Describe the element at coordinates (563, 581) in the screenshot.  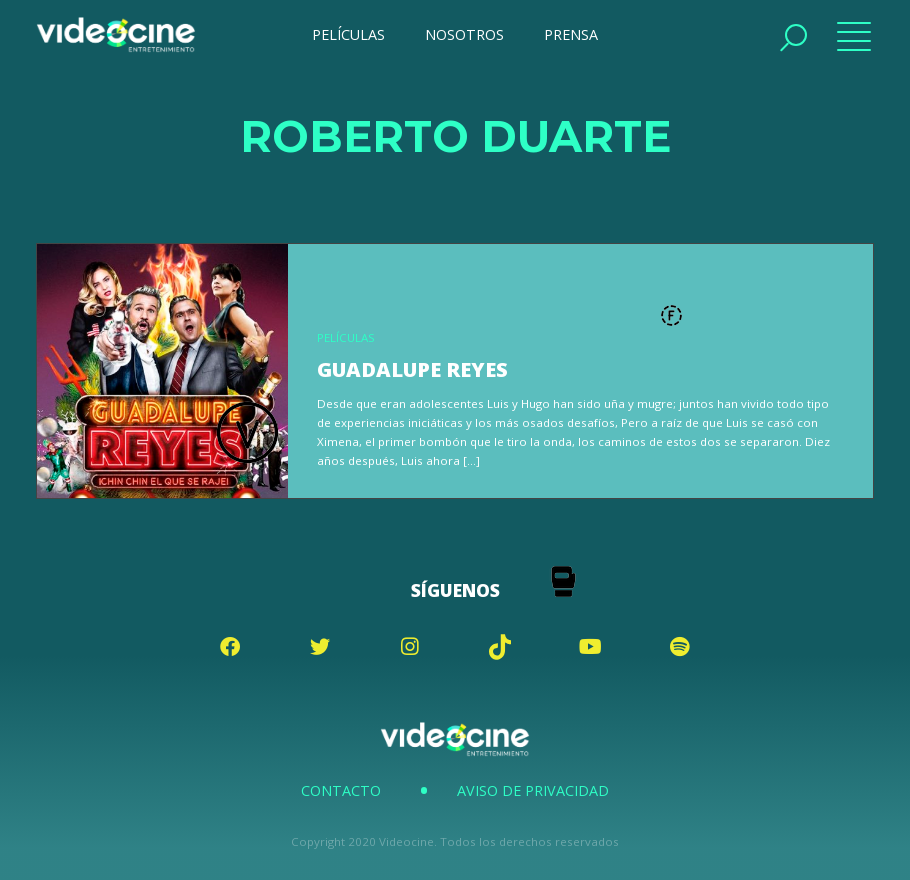
I see `access martial arts or combat sports content` at that location.